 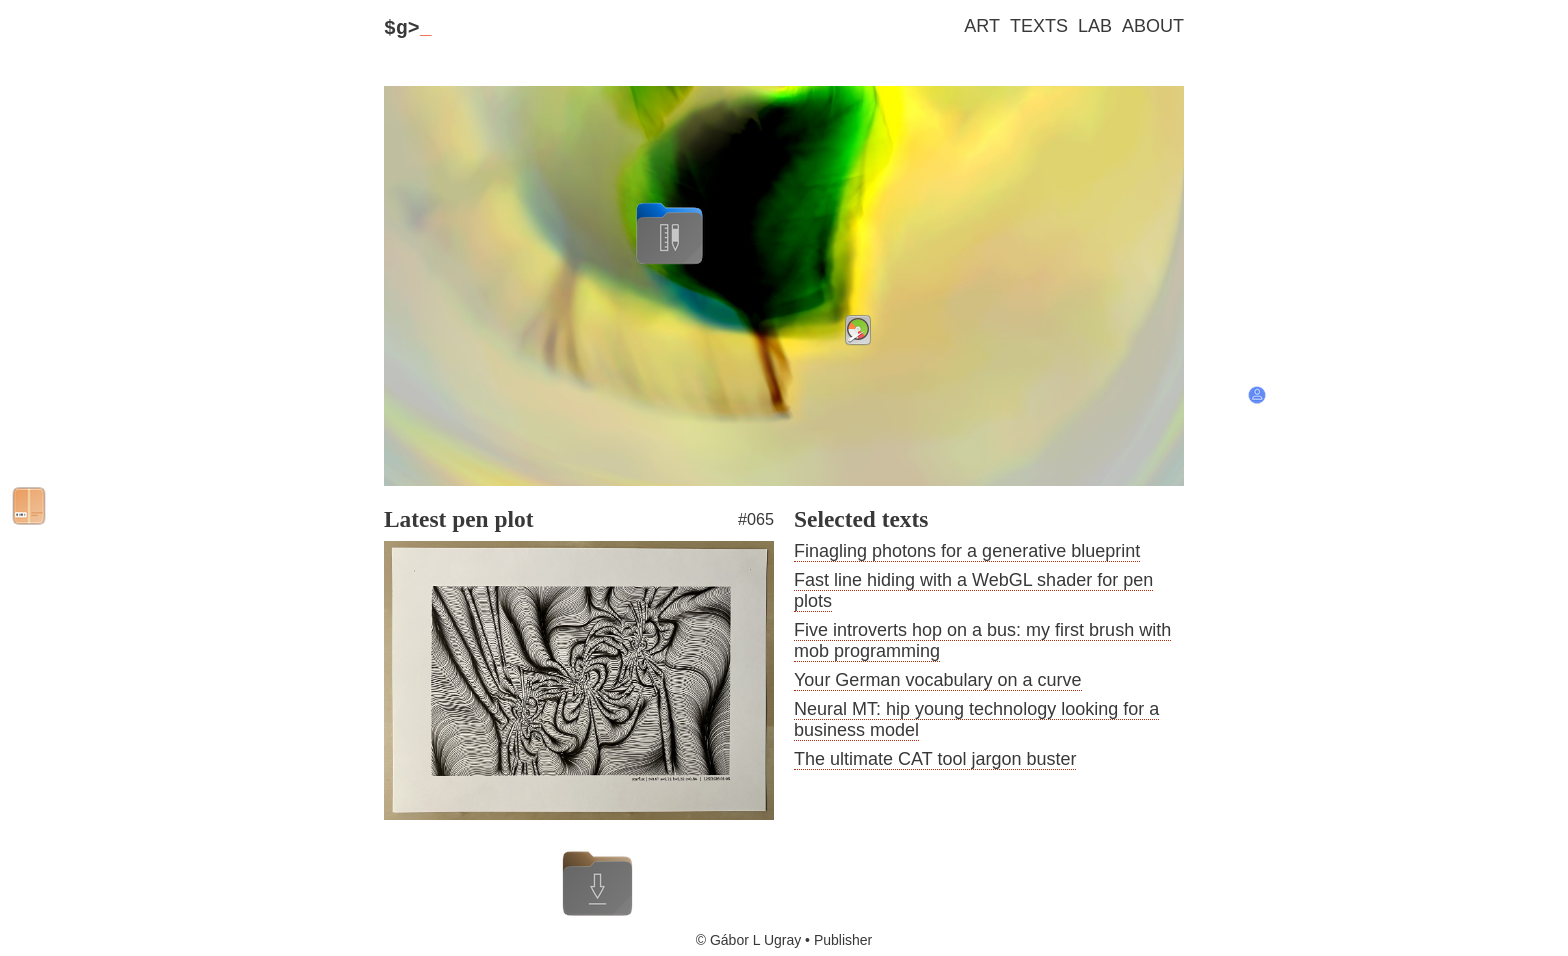 What do you see at coordinates (29, 506) in the screenshot?
I see `a package or archive file type` at bounding box center [29, 506].